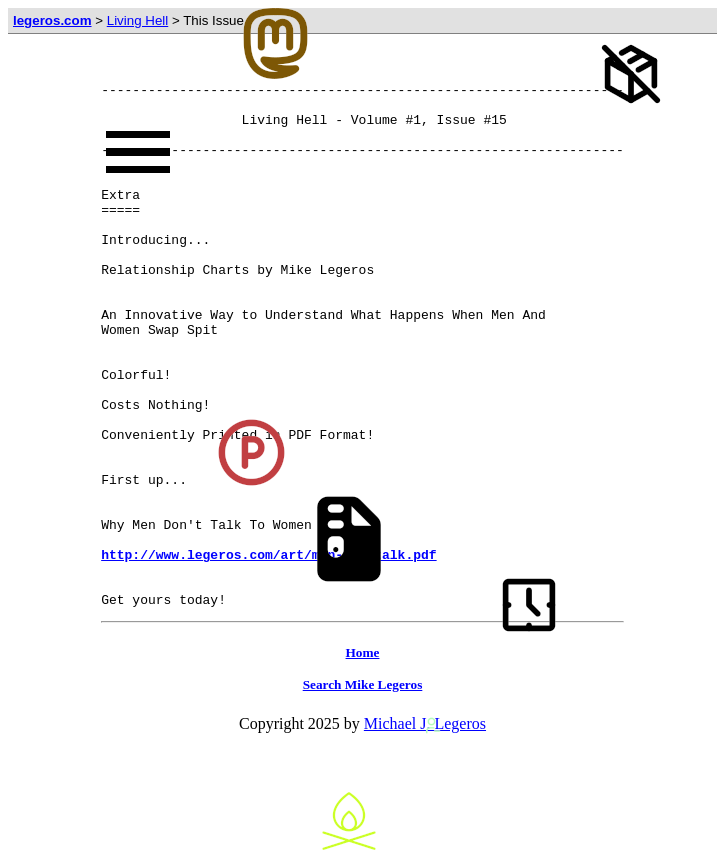 The height and width of the screenshot is (863, 725). Describe the element at coordinates (431, 725) in the screenshot. I see `remove a user or contact` at that location.